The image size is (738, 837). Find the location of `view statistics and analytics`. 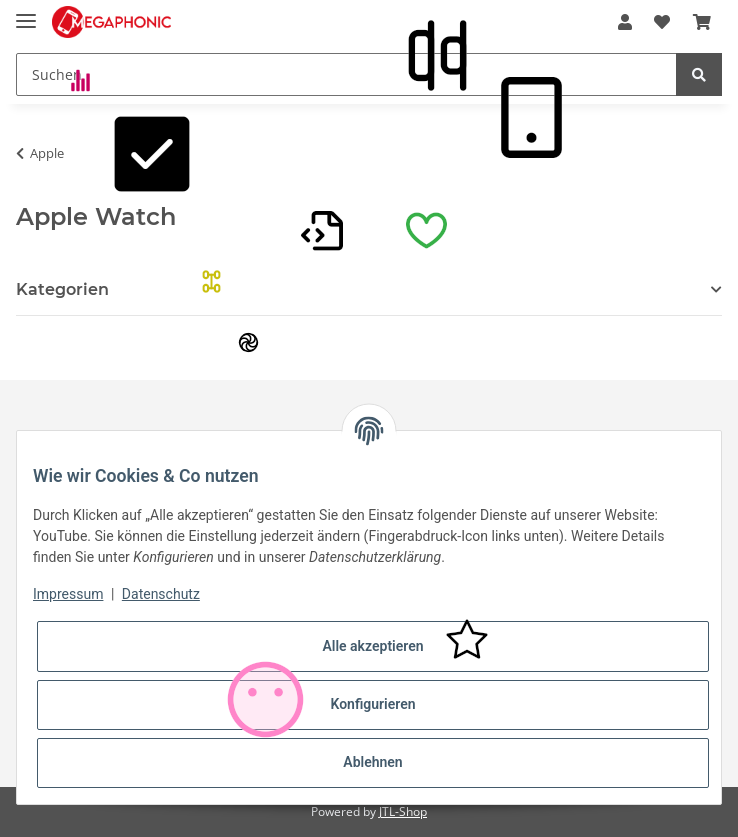

view statistics and analytics is located at coordinates (80, 80).